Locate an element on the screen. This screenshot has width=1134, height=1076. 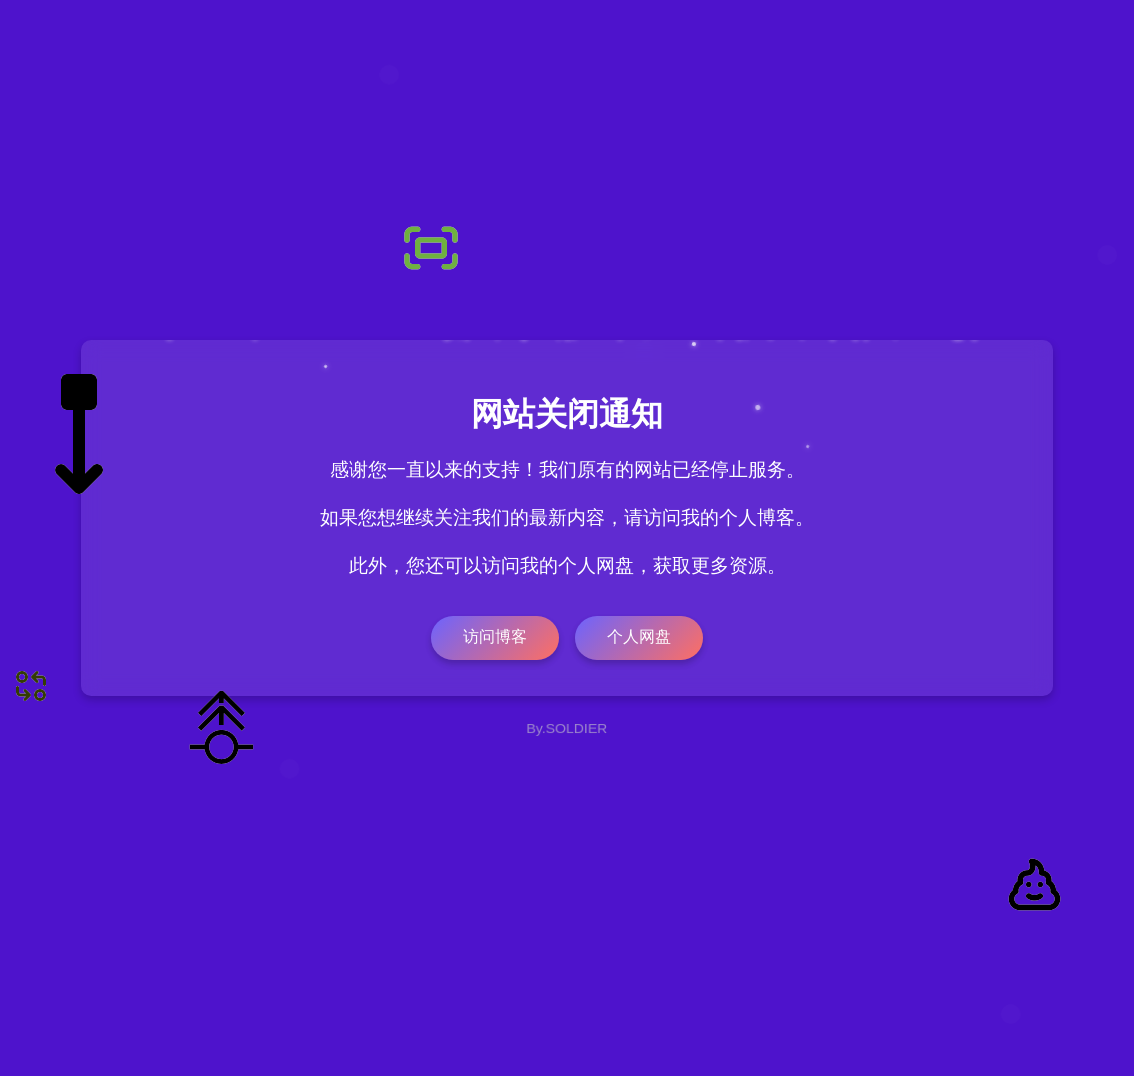
add a poop emoji reaction is located at coordinates (1034, 884).